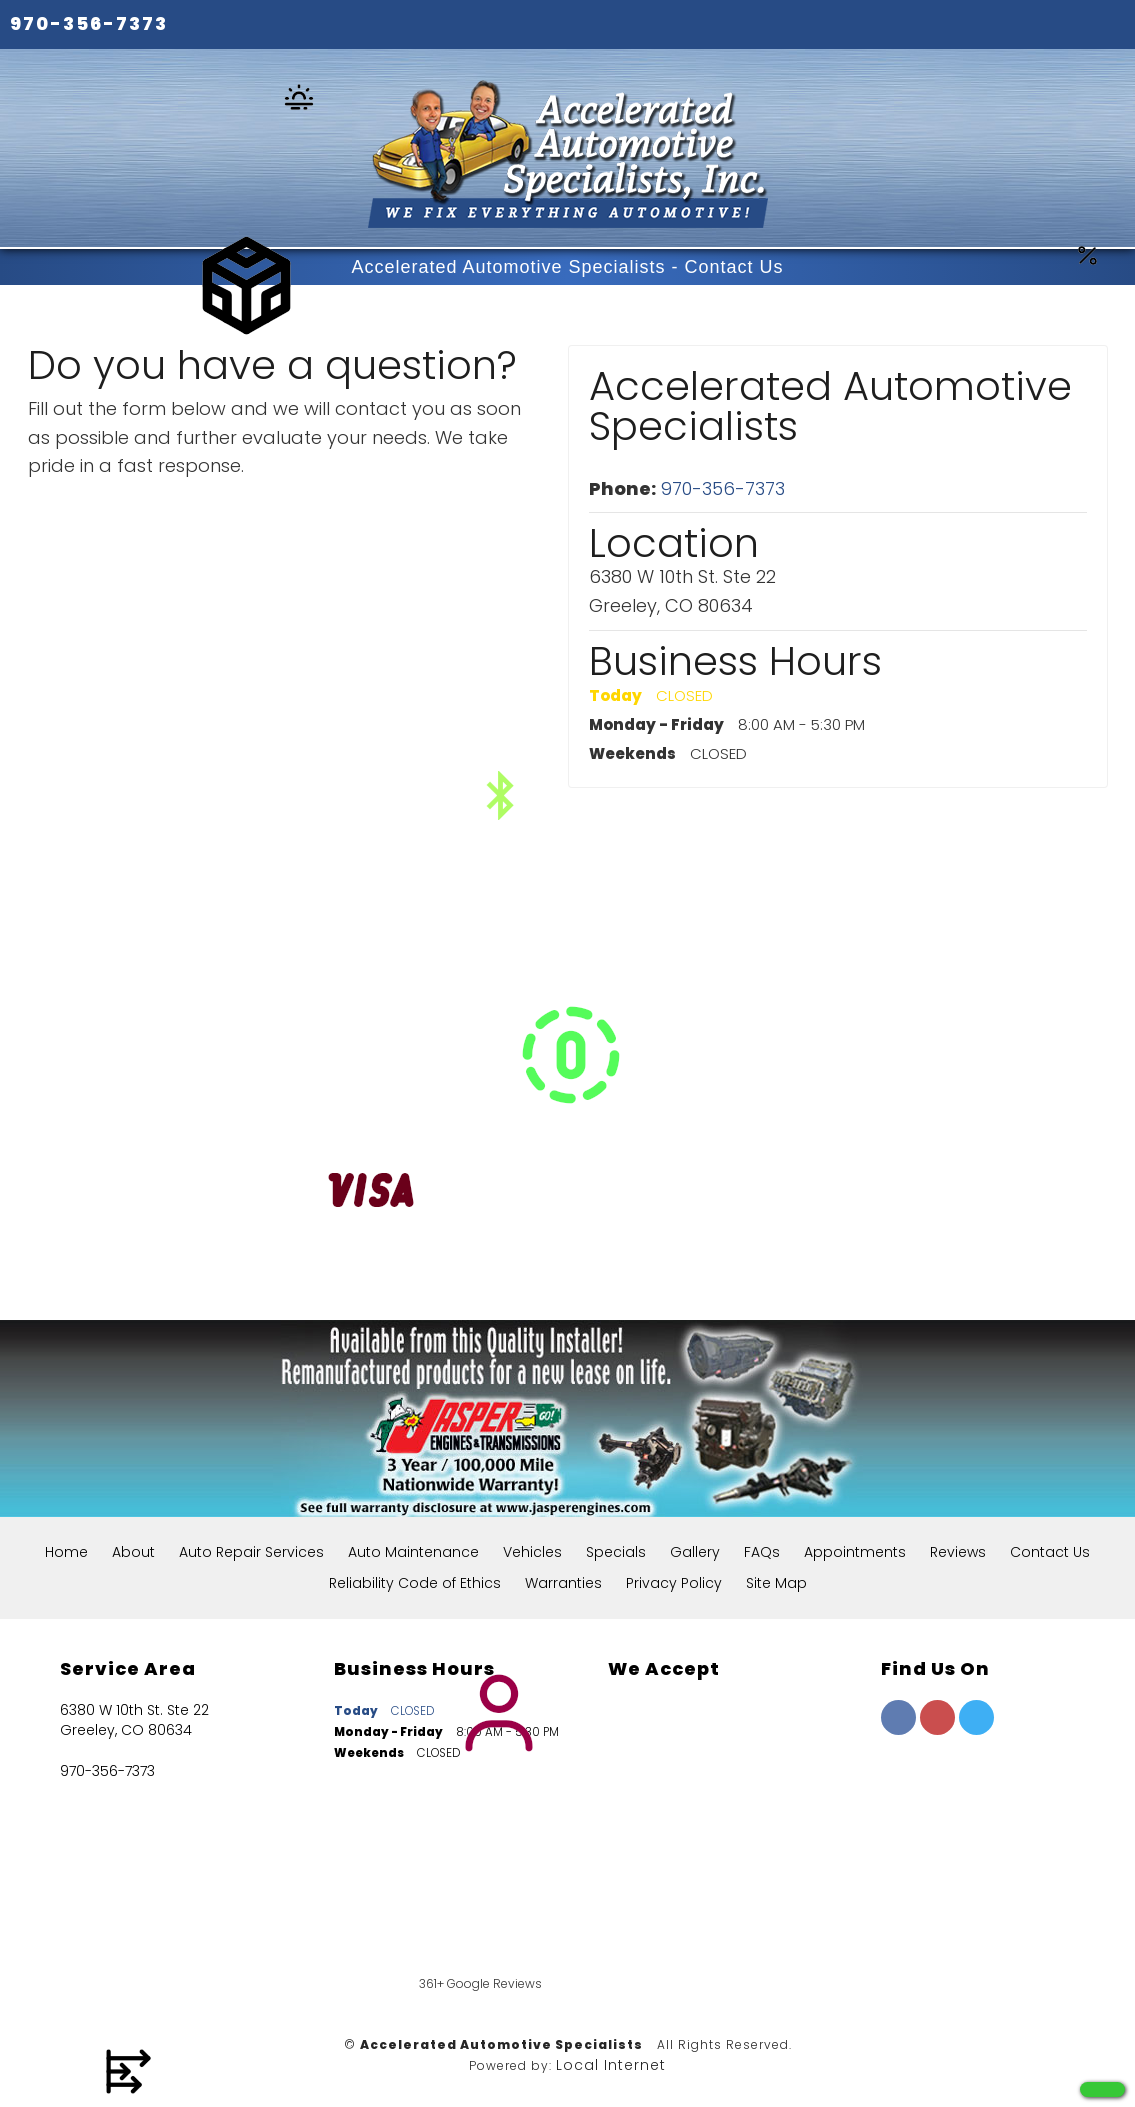 The image size is (1135, 2107). What do you see at coordinates (1087, 255) in the screenshot?
I see `view discount or promotional offer` at bounding box center [1087, 255].